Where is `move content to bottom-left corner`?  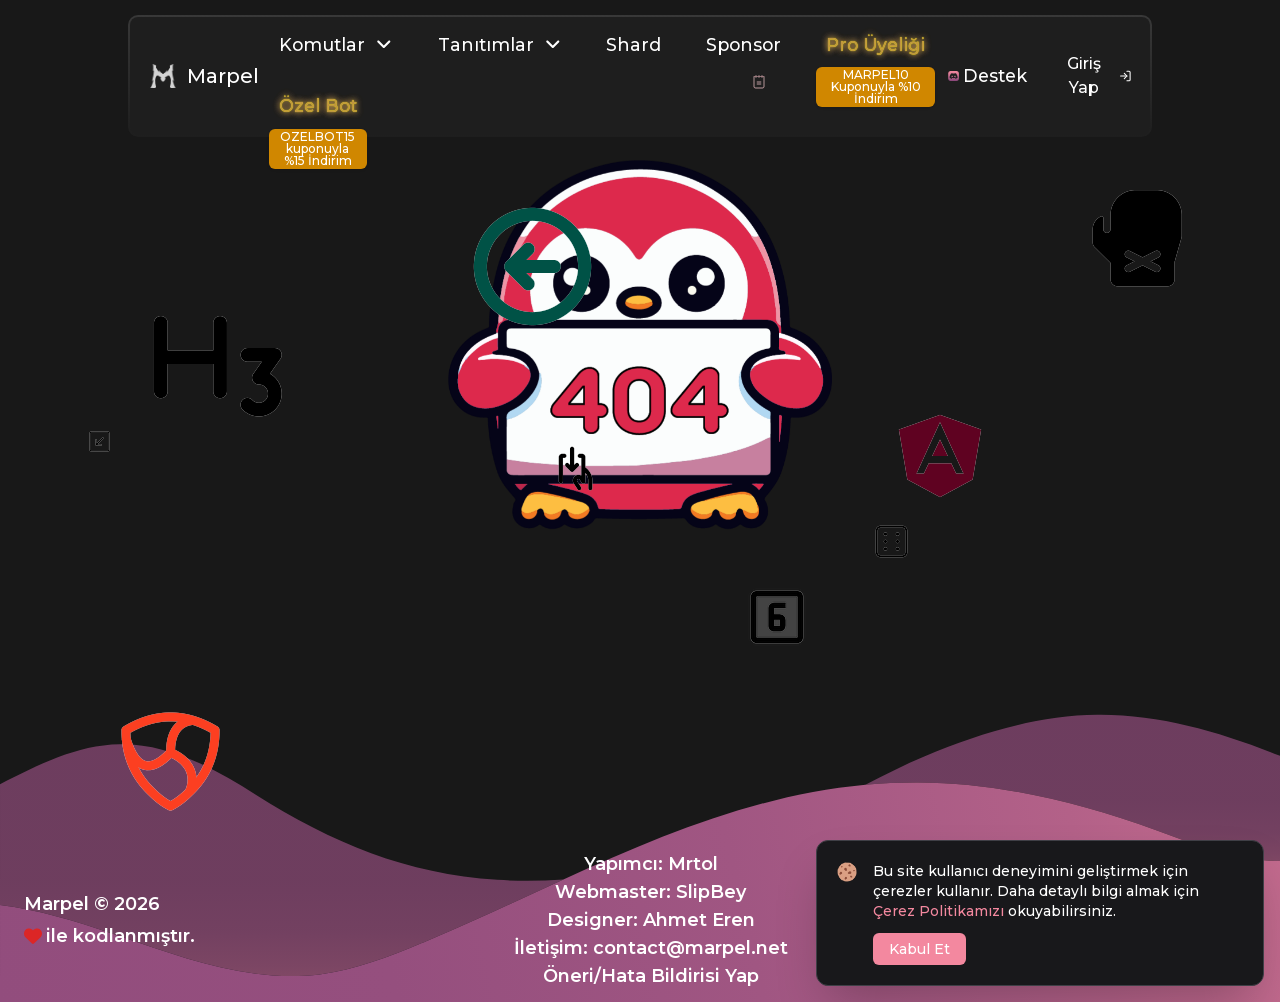
move content to bottom-left corner is located at coordinates (99, 441).